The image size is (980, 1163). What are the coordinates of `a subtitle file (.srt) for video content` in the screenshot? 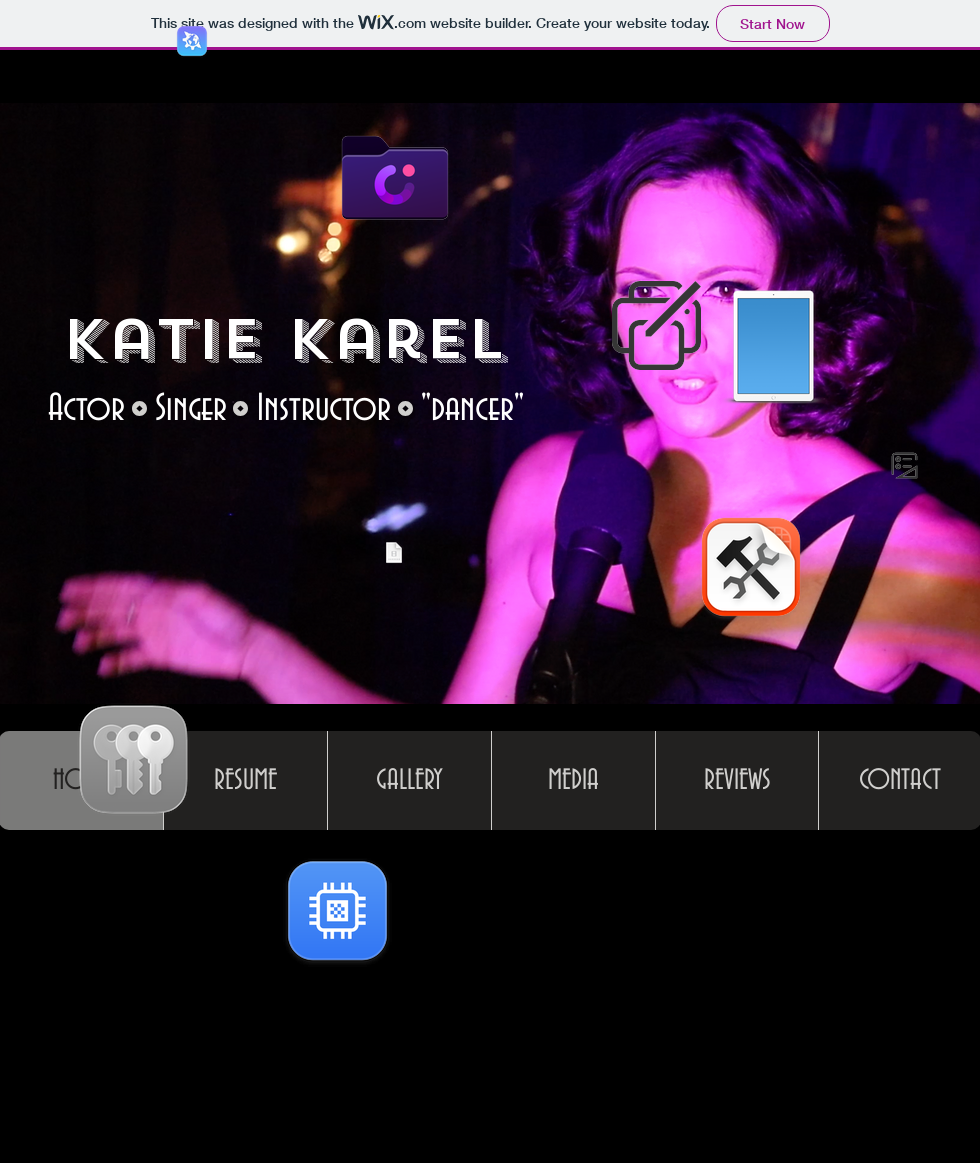 It's located at (394, 553).